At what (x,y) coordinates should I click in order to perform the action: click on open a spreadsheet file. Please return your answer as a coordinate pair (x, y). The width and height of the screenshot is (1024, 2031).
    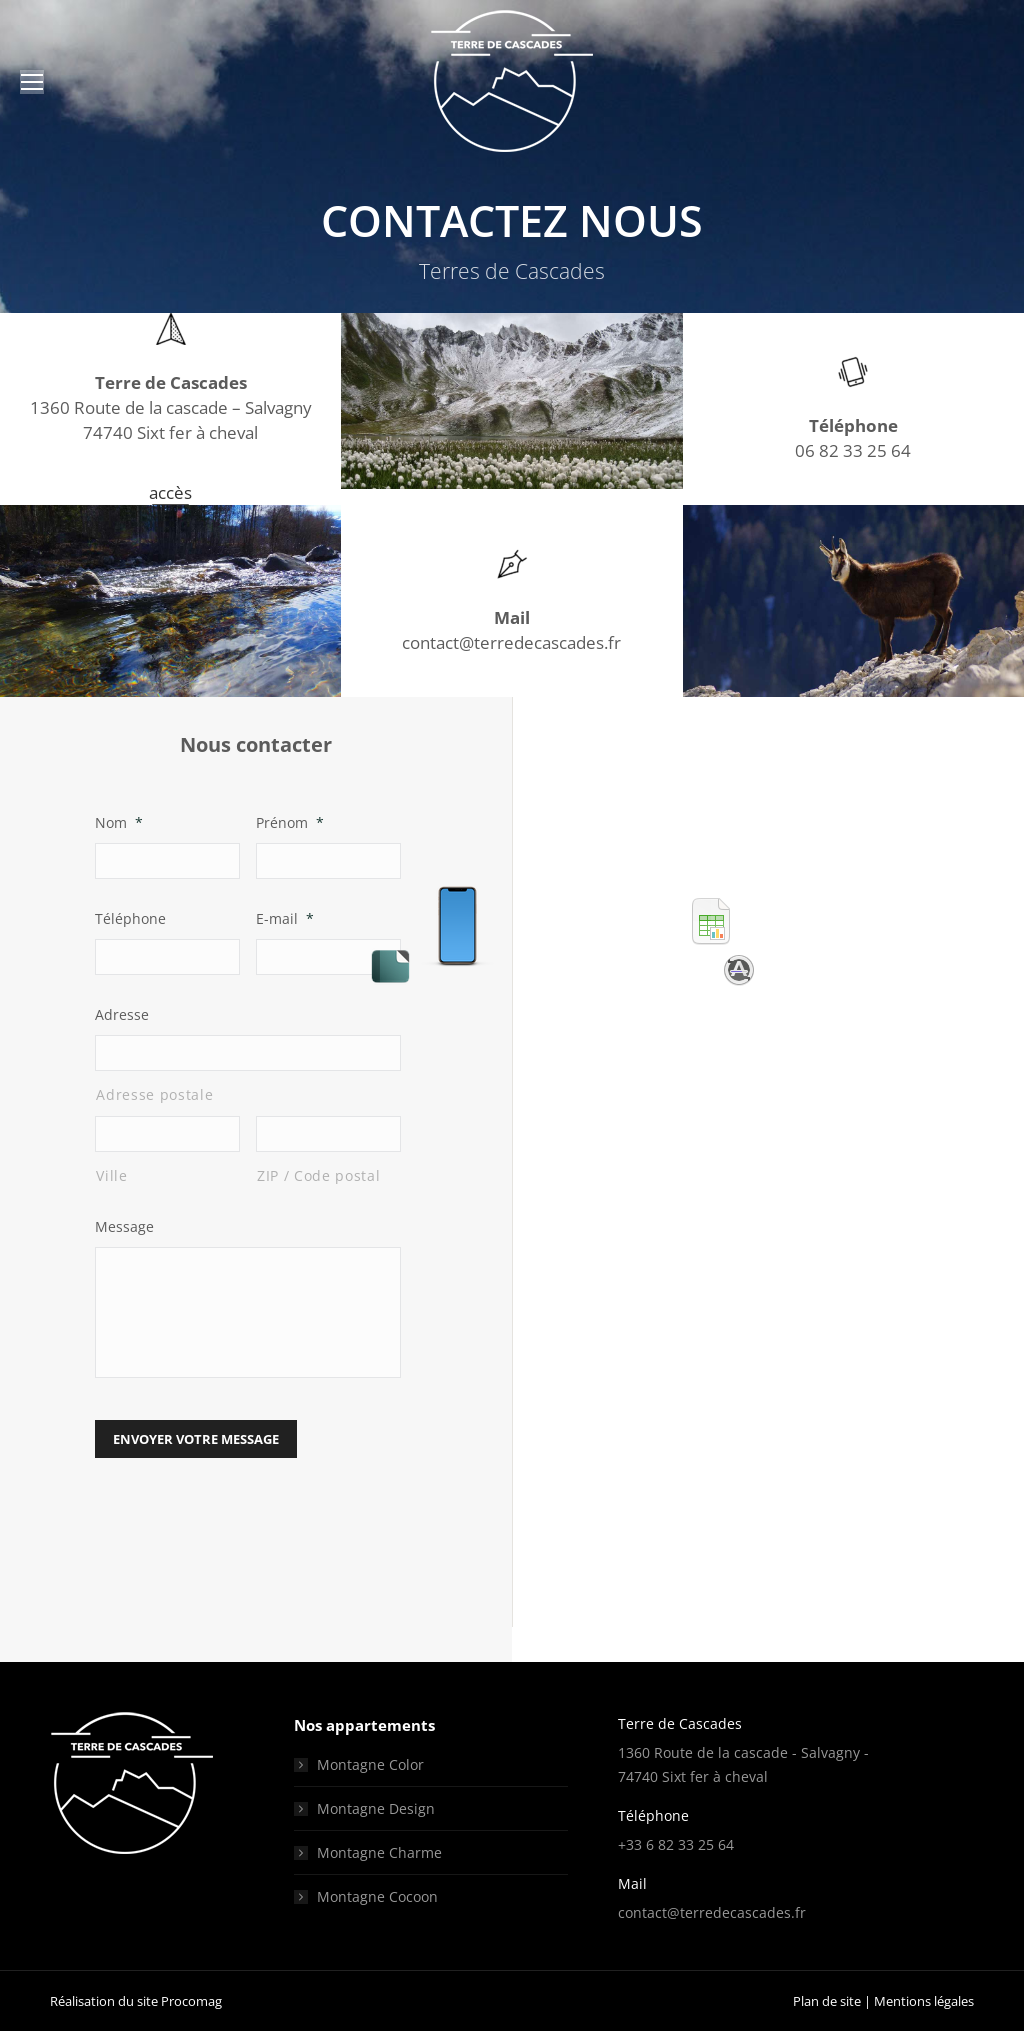
    Looking at the image, I should click on (711, 921).